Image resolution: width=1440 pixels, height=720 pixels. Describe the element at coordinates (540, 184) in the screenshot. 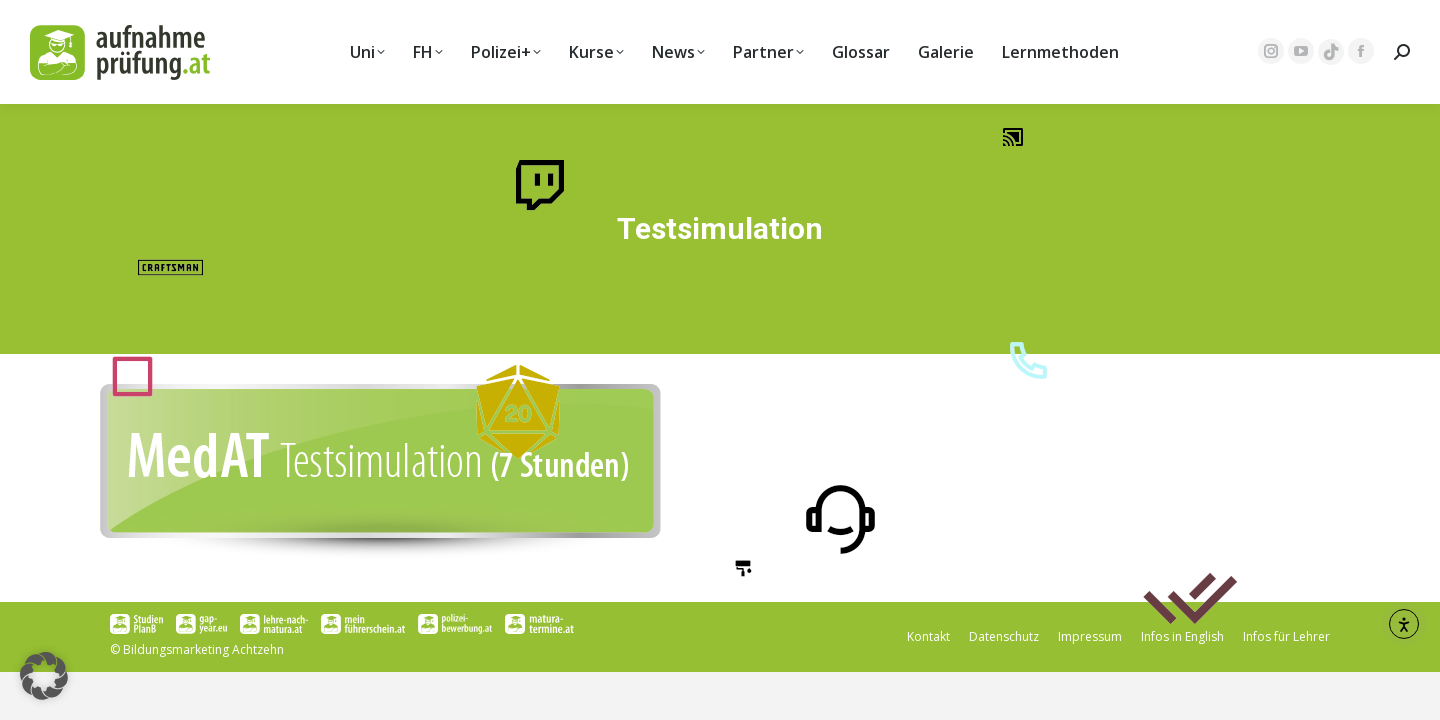

I see `open Twitch app` at that location.